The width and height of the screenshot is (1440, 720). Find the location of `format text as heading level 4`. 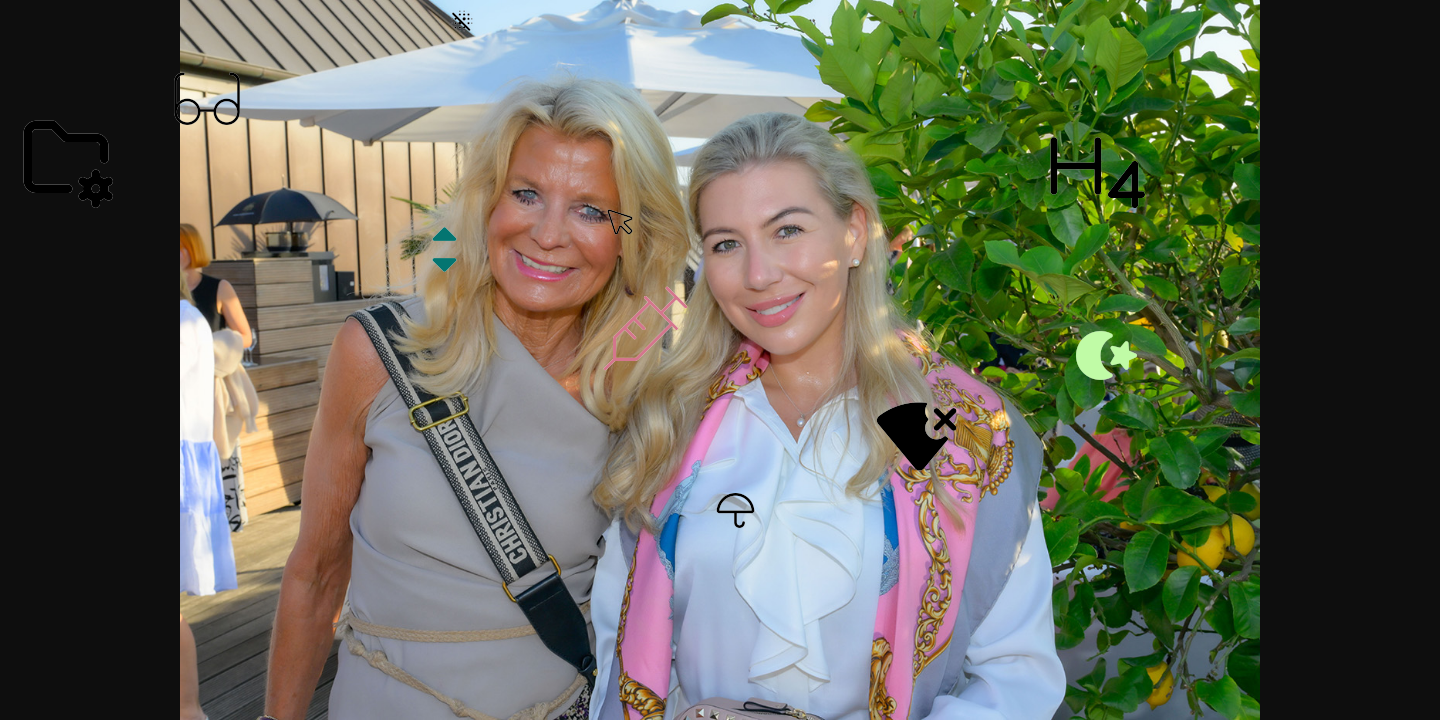

format text as heading level 4 is located at coordinates (1091, 171).